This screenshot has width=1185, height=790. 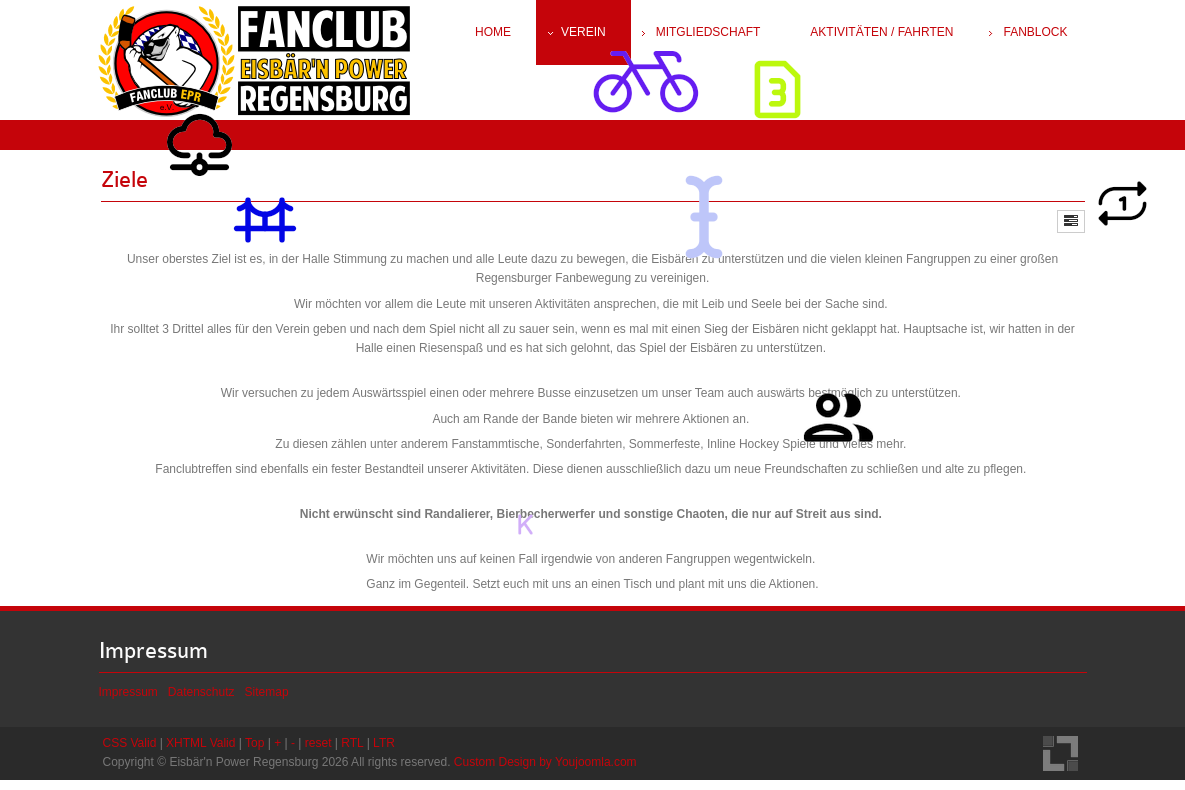 I want to click on view contacts or people list, so click(x=838, y=417).